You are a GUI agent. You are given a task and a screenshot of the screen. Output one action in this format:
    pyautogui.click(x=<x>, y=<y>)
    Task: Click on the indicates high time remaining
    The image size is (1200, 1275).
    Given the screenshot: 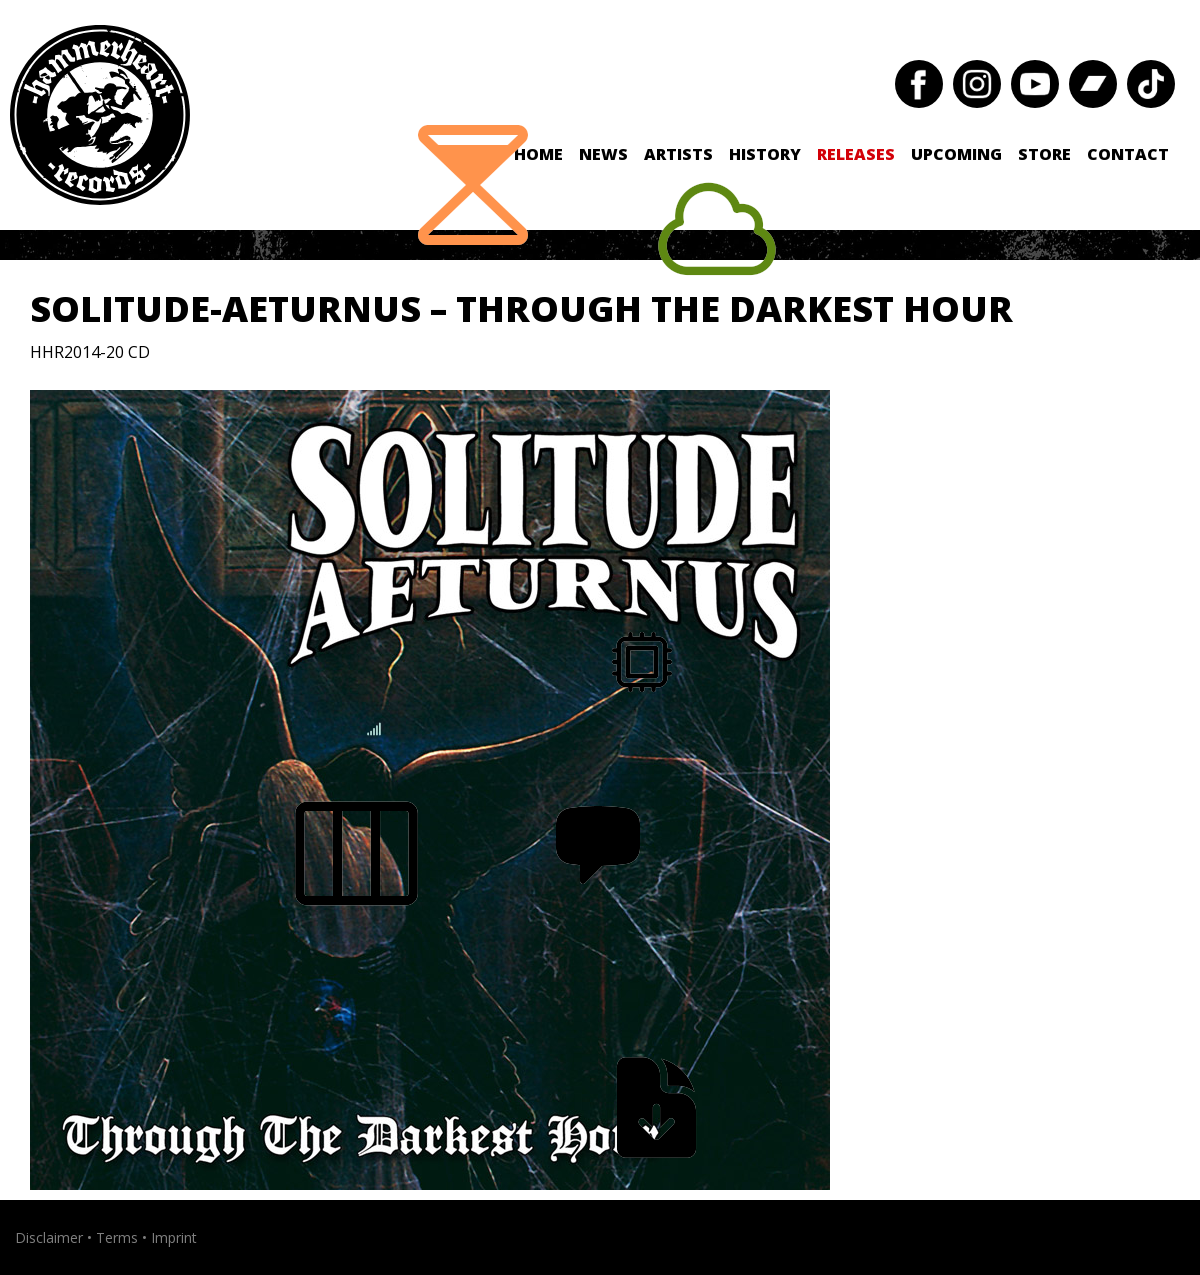 What is the action you would take?
    pyautogui.click(x=473, y=185)
    